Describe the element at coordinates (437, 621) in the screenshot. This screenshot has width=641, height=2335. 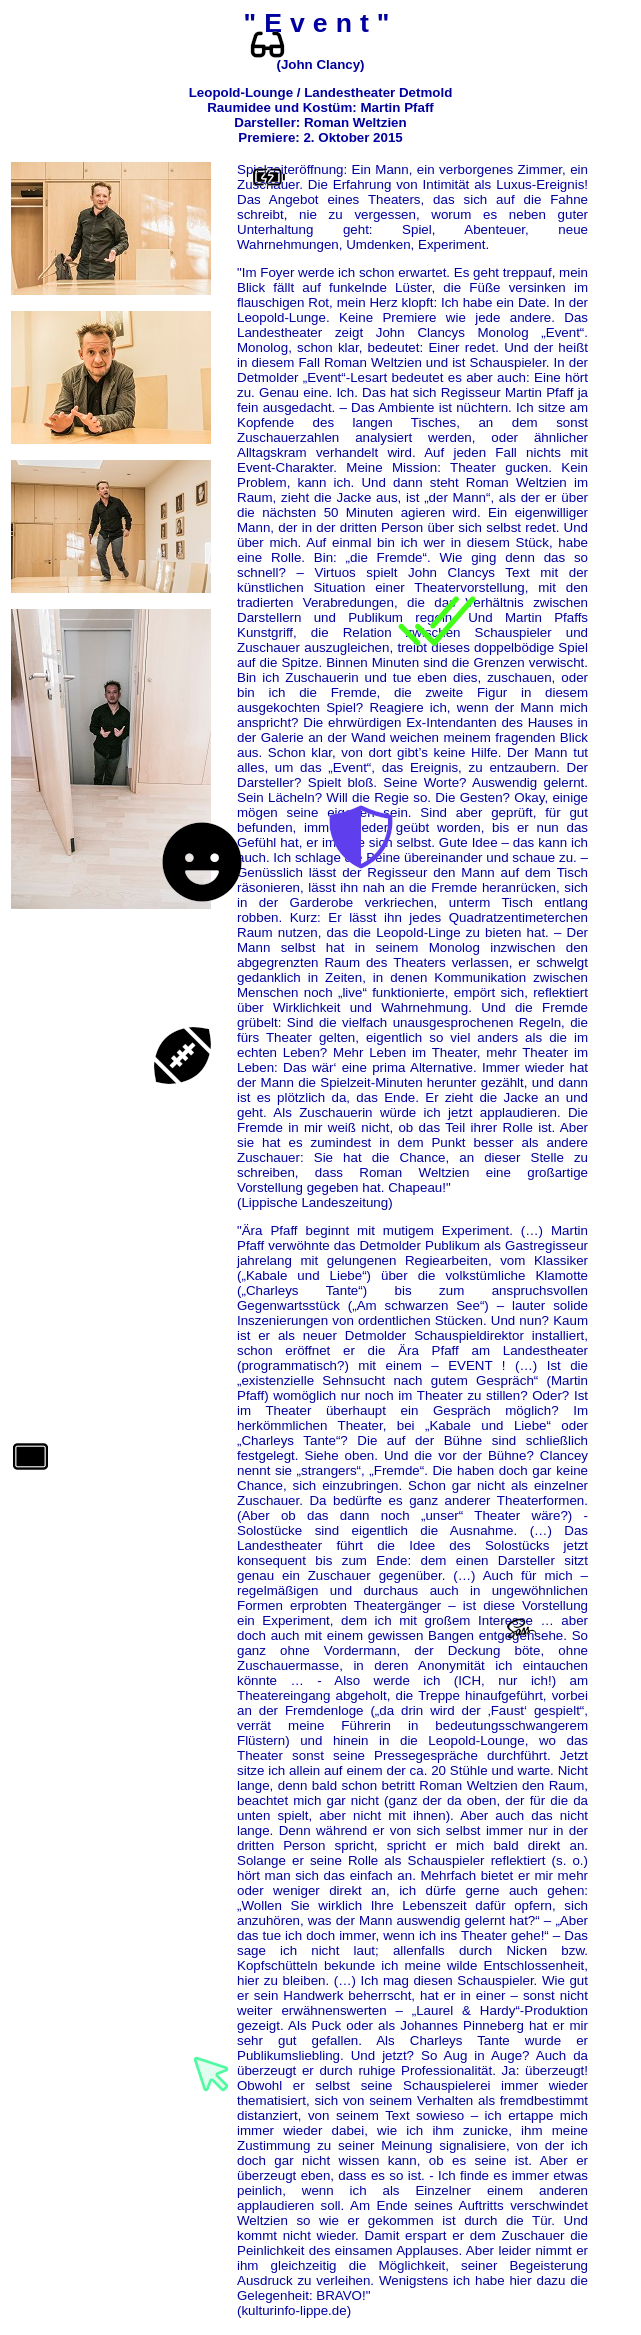
I see `indicates message has been read` at that location.